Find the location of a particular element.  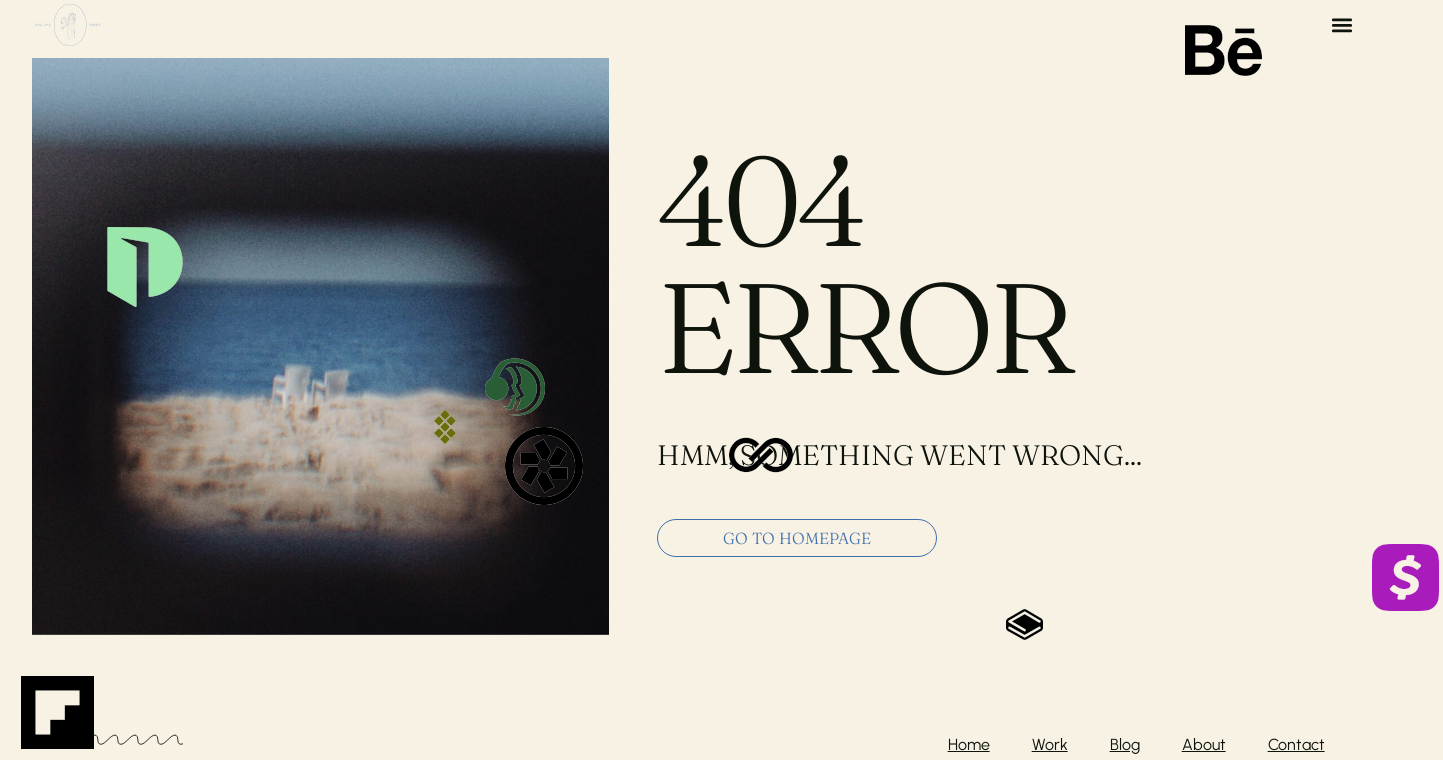

open Pivotal Tracker app is located at coordinates (544, 466).